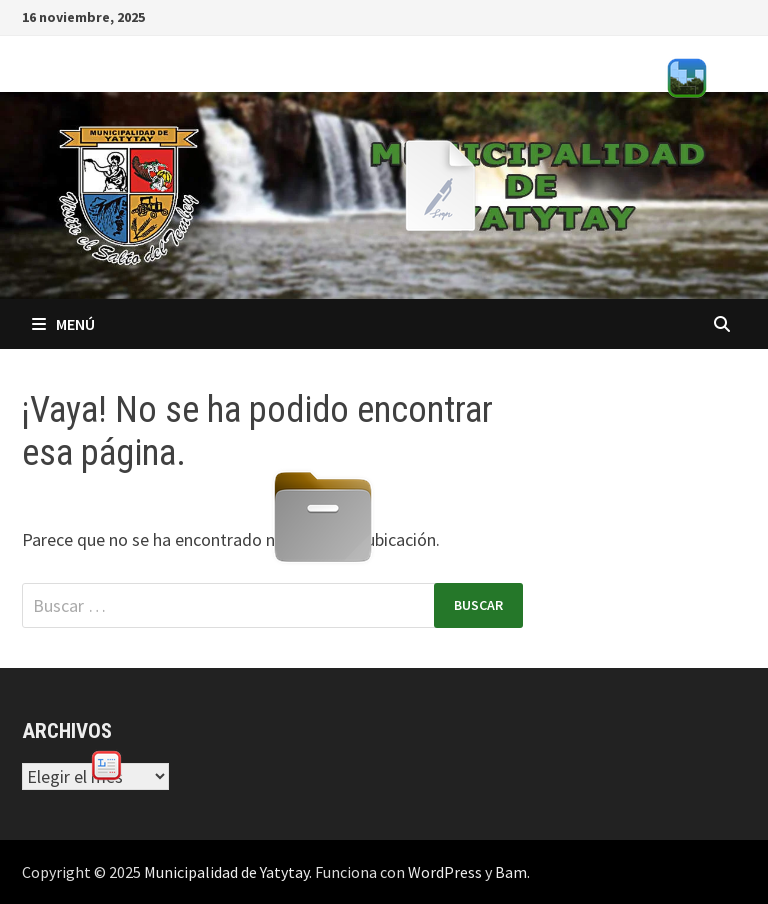  What do you see at coordinates (687, 78) in the screenshot?
I see `open tetzle jigsaw puzzle game` at bounding box center [687, 78].